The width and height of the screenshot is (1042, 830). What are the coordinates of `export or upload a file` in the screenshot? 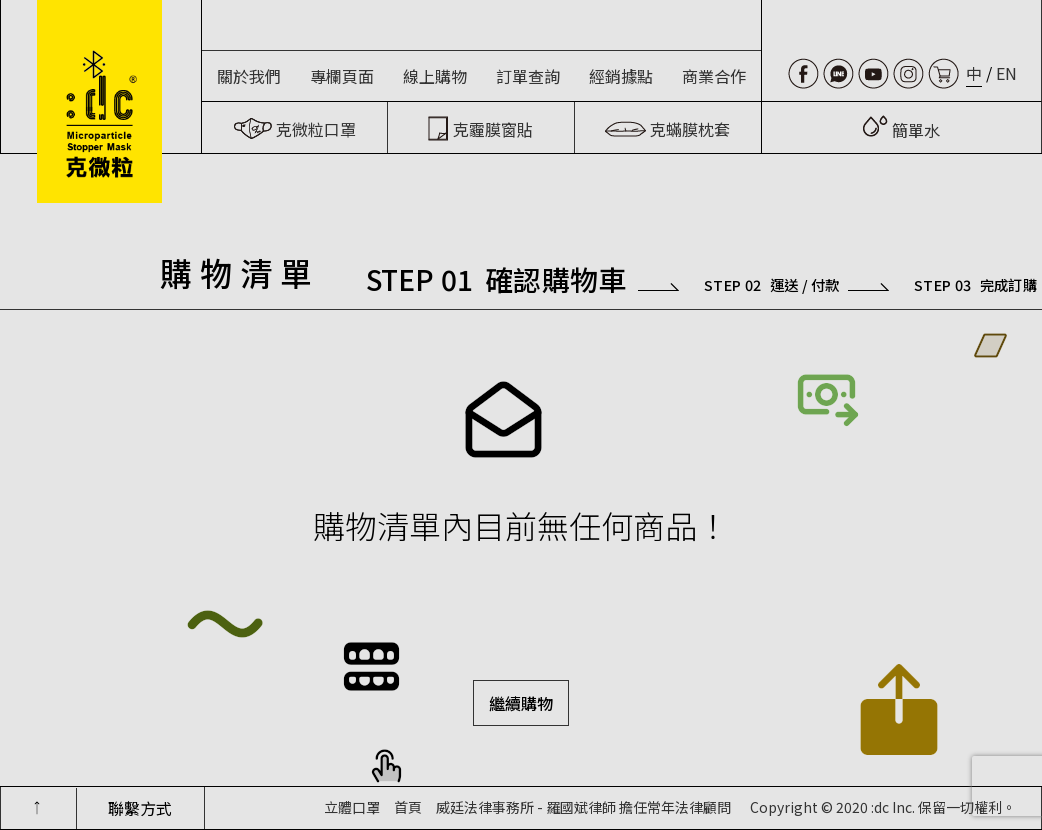 It's located at (899, 713).